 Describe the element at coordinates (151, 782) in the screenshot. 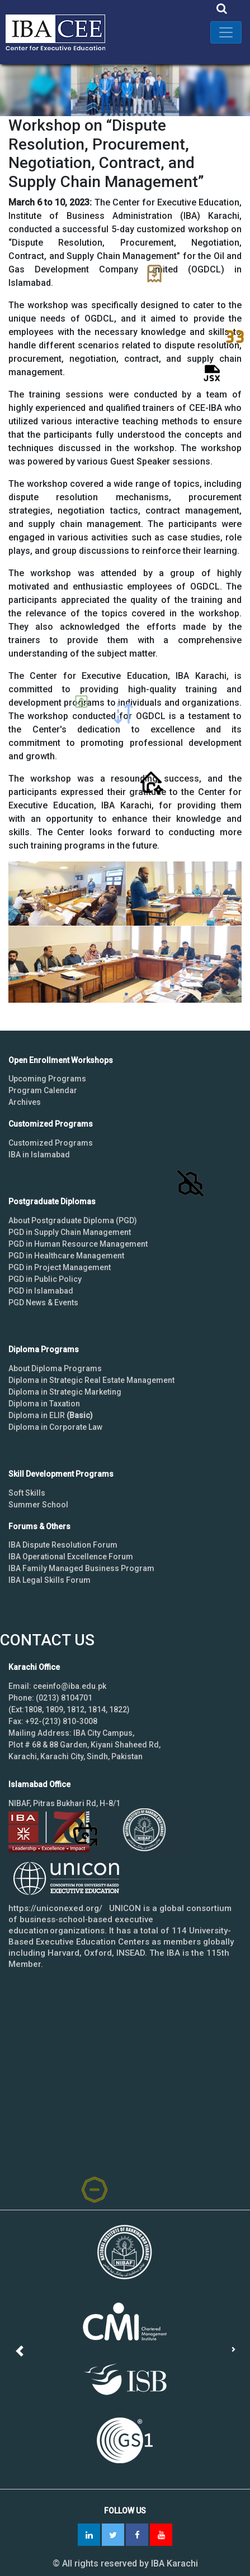

I see `access smart home features` at that location.